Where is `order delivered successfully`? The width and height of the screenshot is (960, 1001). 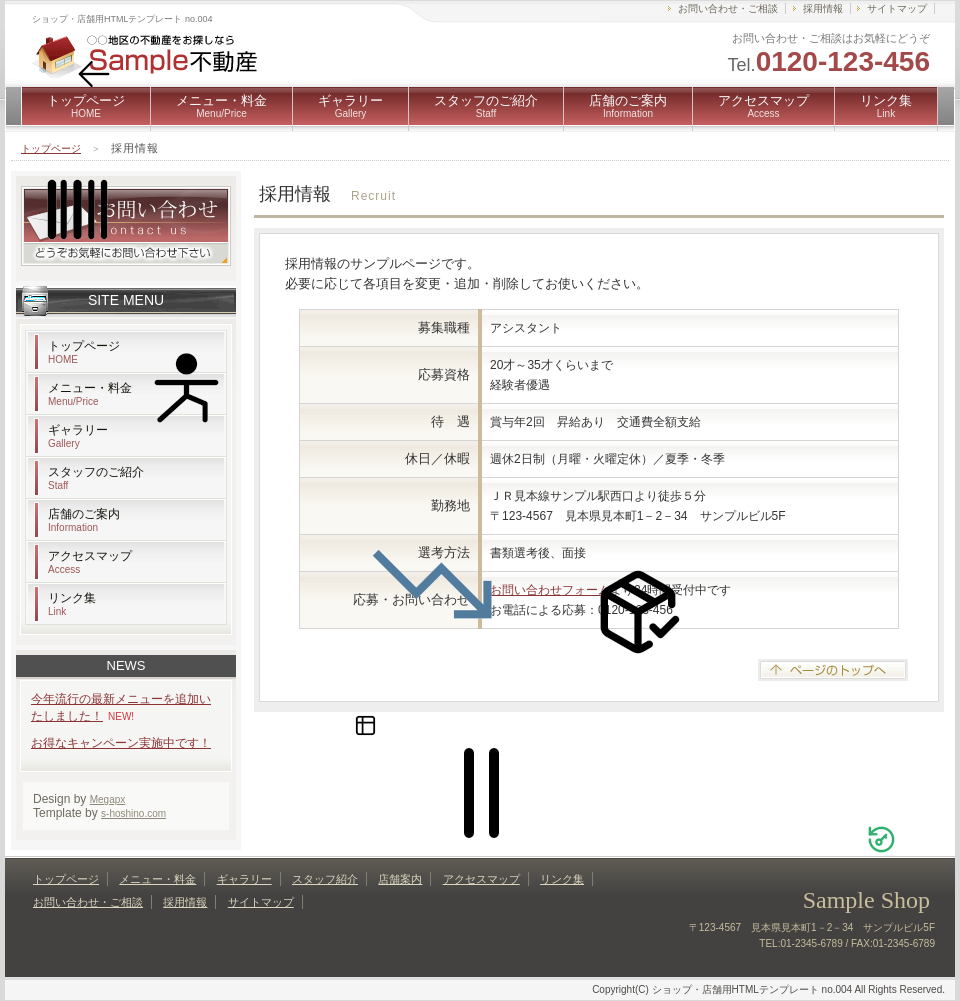
order delivered successfully is located at coordinates (638, 612).